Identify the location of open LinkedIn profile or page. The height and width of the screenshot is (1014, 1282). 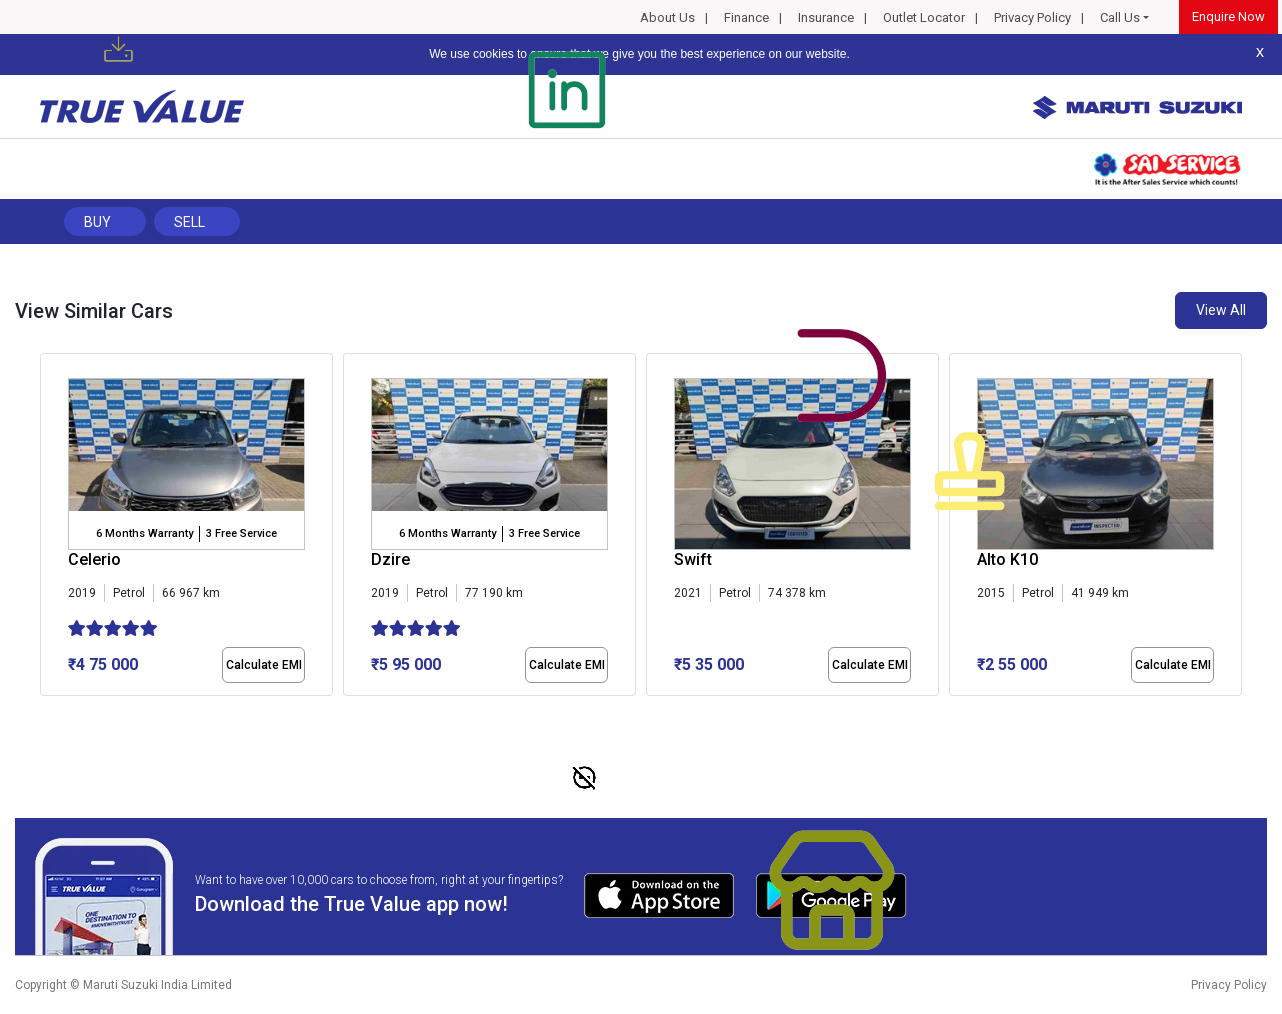
(567, 90).